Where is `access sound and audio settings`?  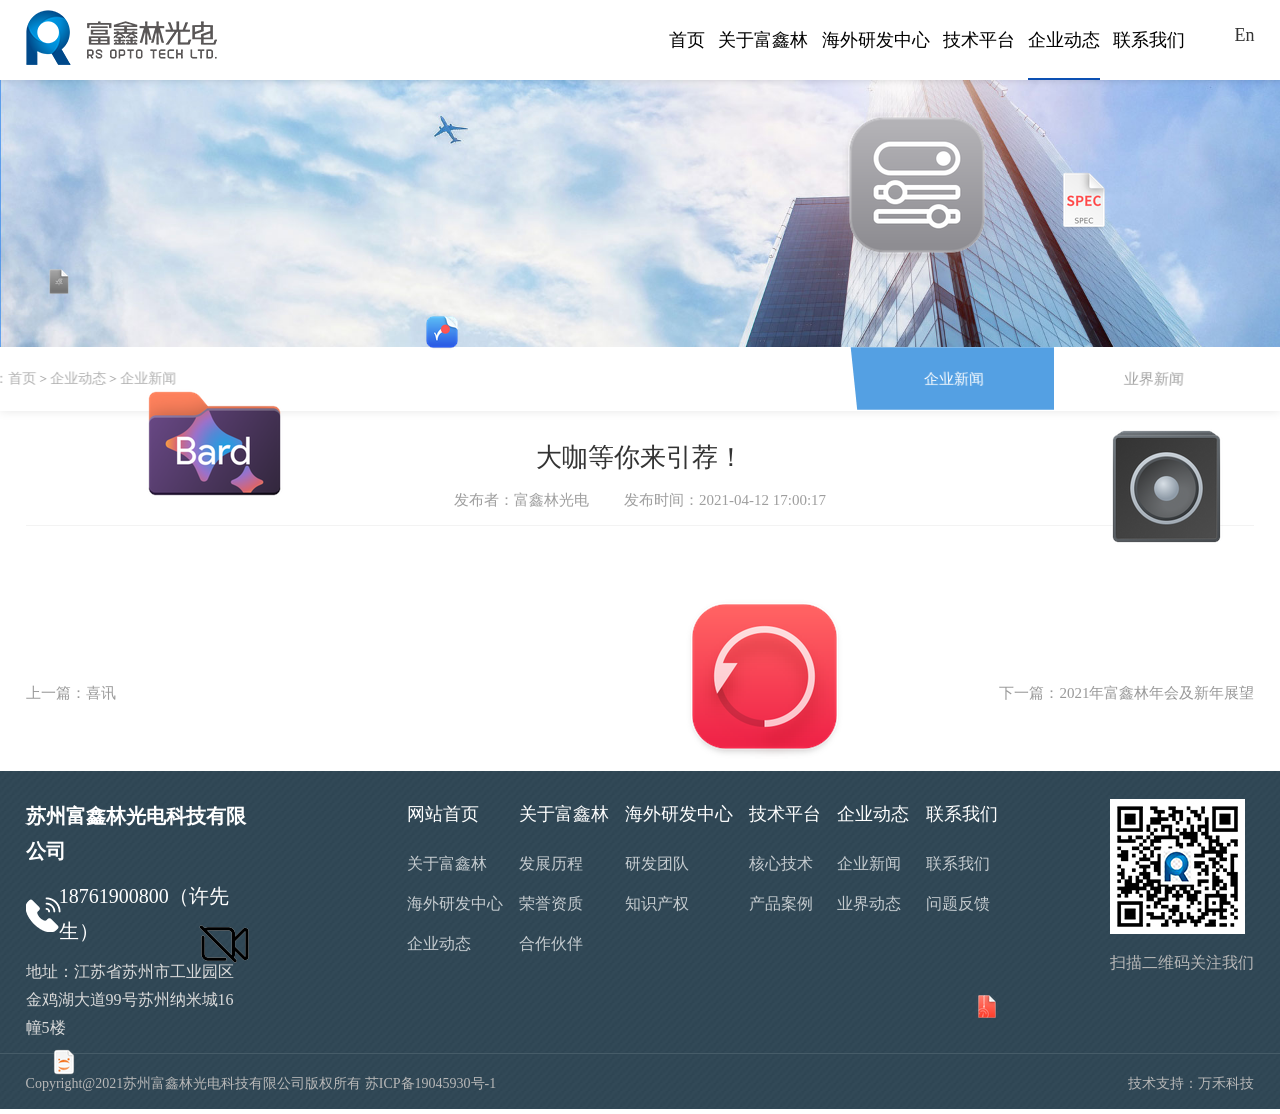
access sound and audio settings is located at coordinates (1166, 486).